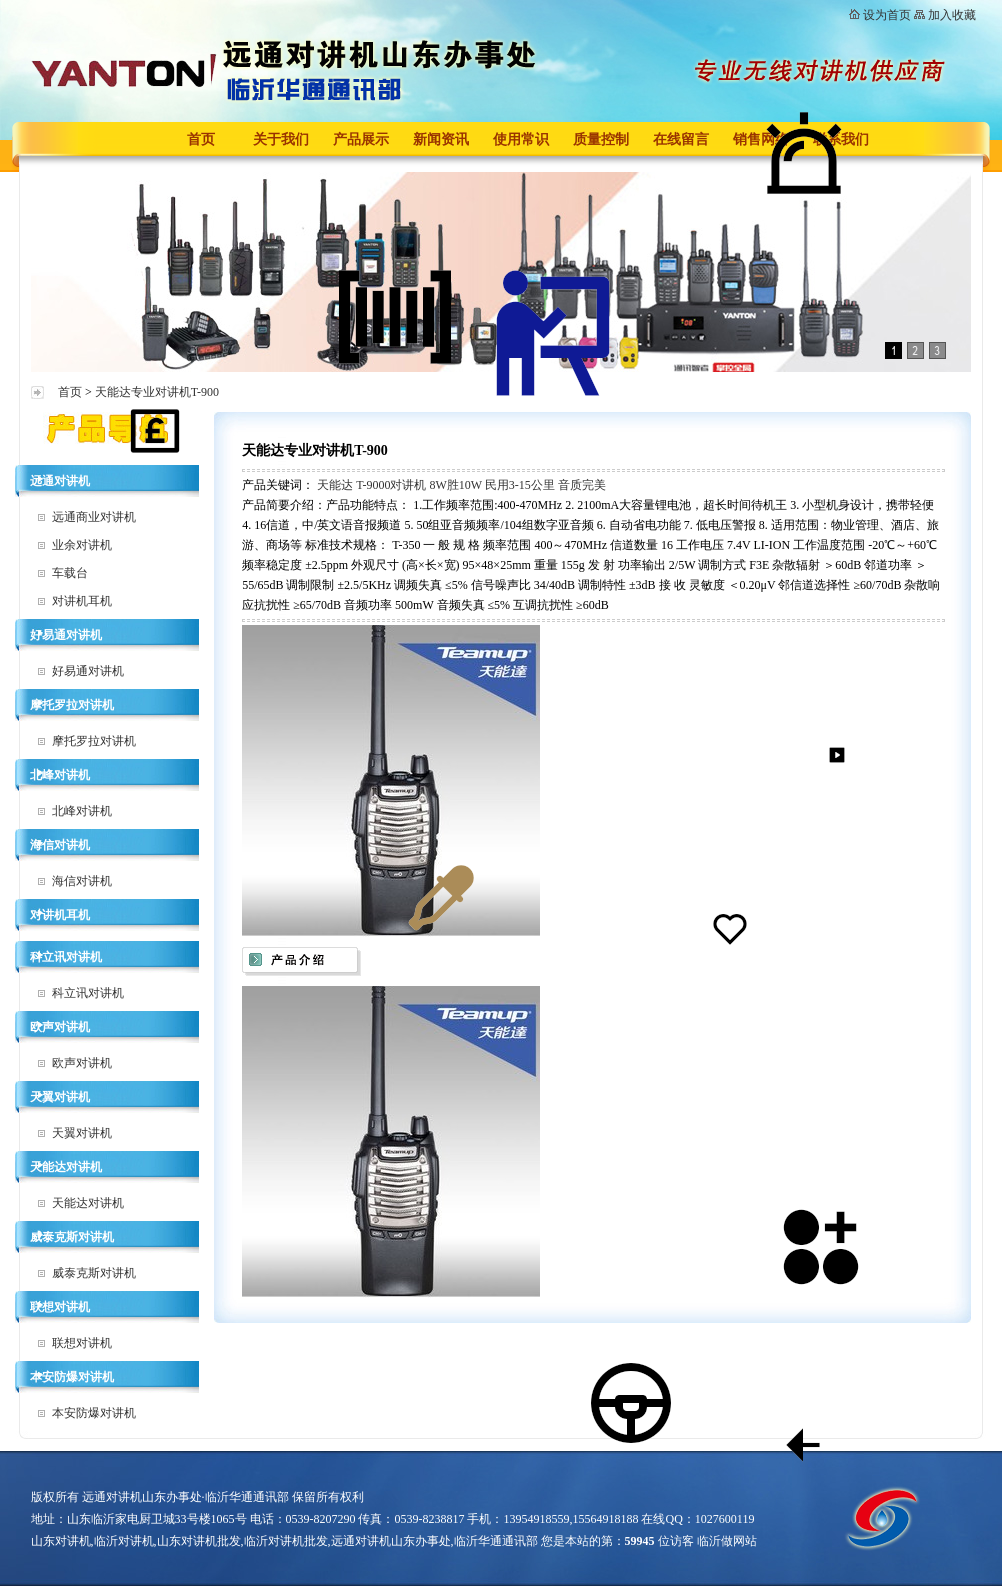 Image resolution: width=1002 pixels, height=1586 pixels. Describe the element at coordinates (395, 317) in the screenshot. I see `visit papers with code website` at that location.